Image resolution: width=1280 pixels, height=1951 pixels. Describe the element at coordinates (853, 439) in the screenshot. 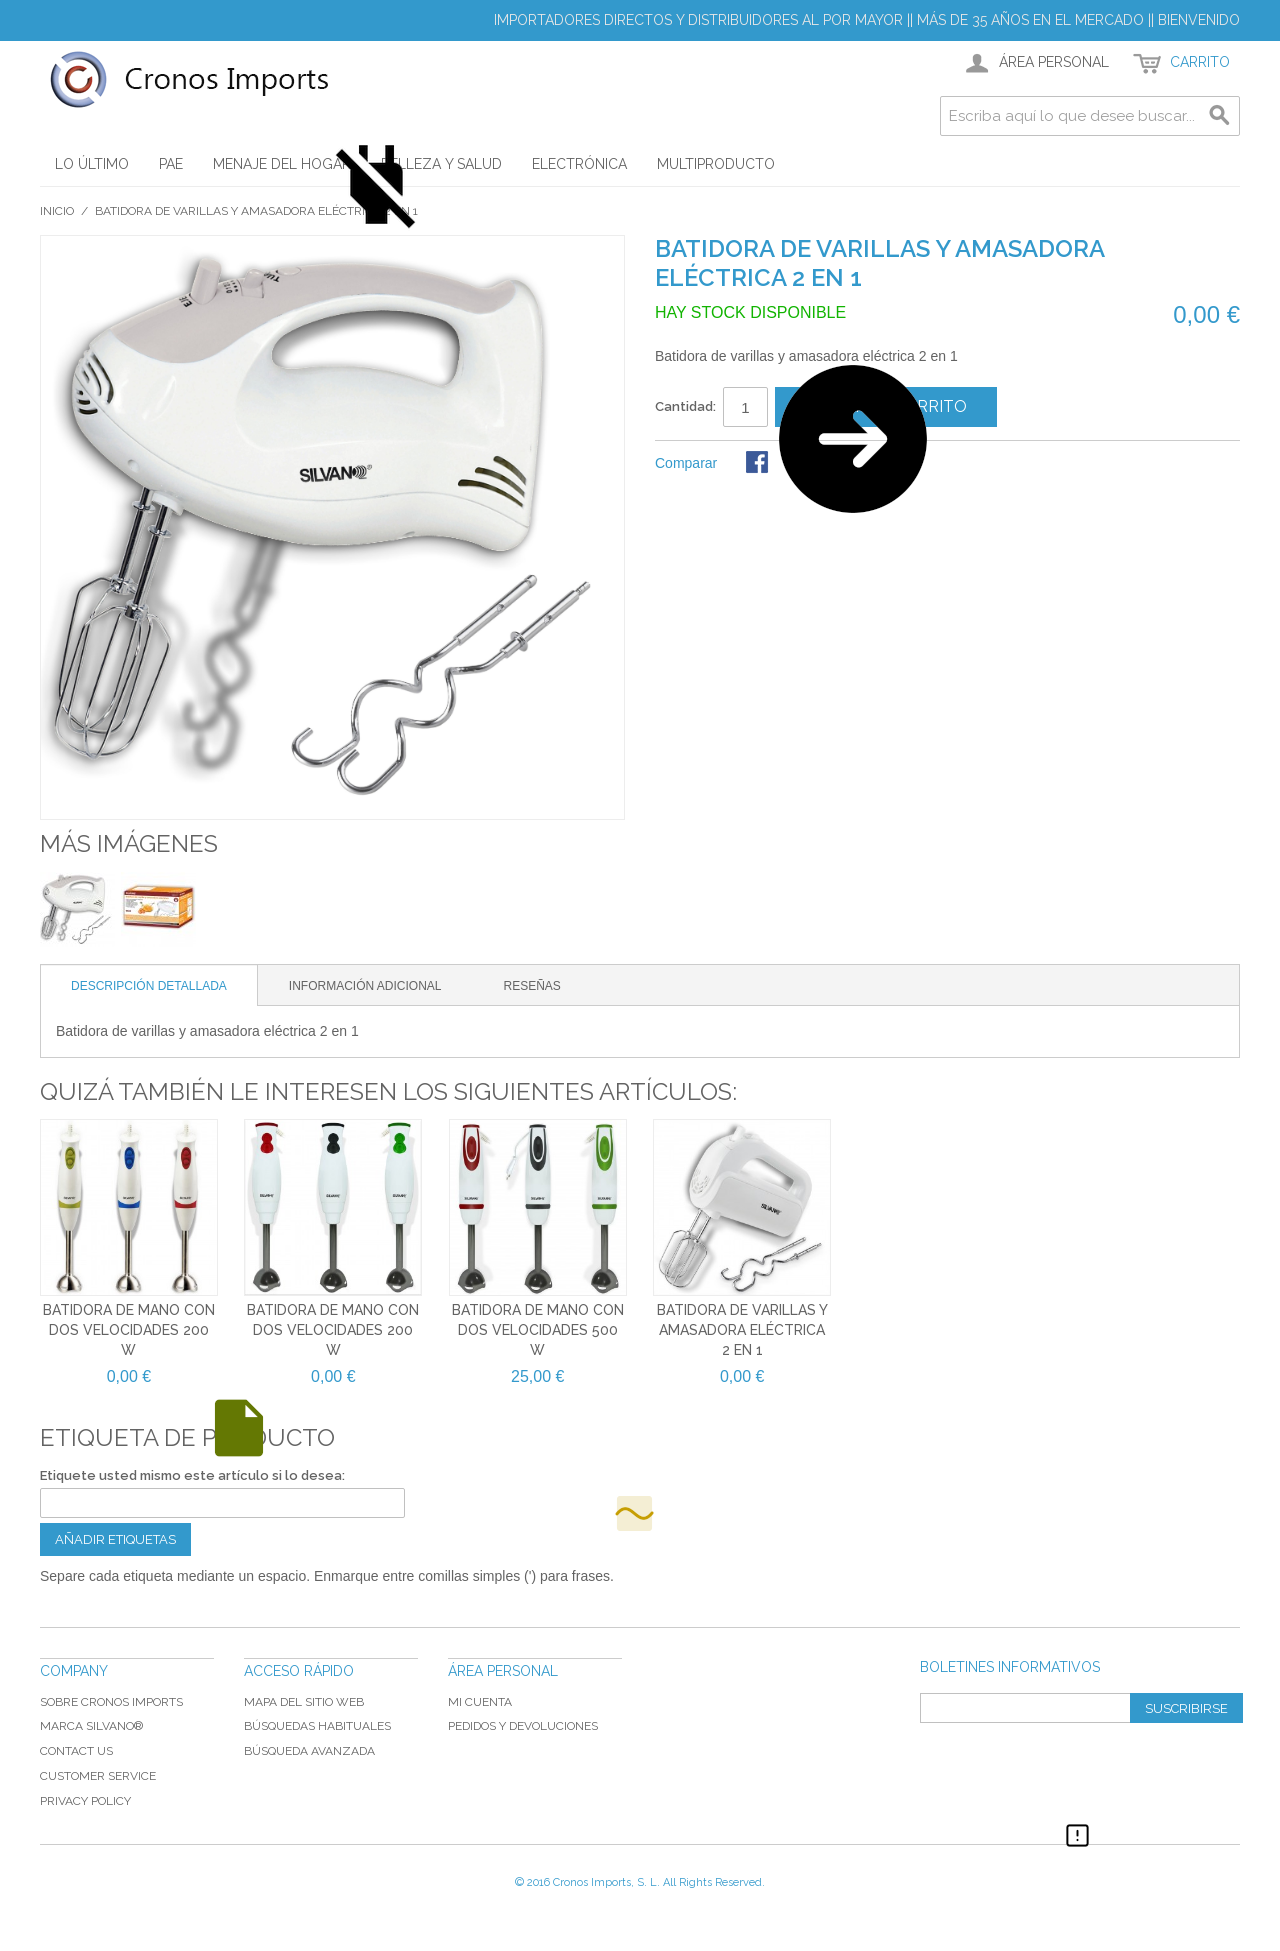

I see `proceed to the next step` at that location.